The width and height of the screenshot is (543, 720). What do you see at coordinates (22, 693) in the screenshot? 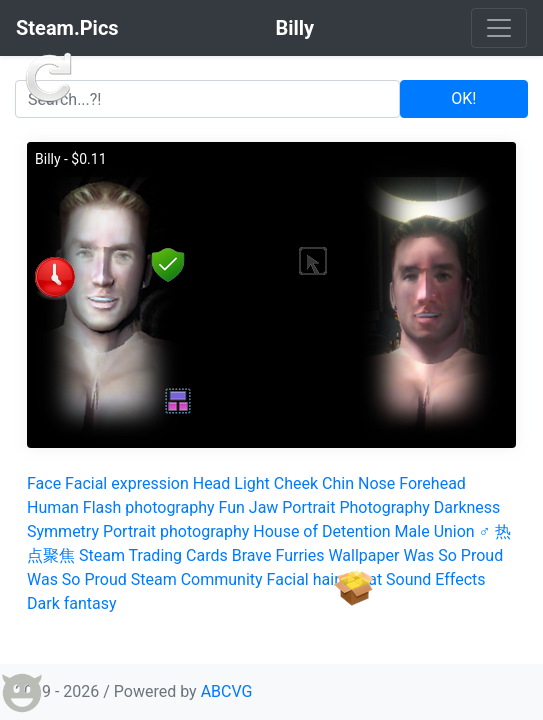
I see `insert a mischievous or playful emoji` at bounding box center [22, 693].